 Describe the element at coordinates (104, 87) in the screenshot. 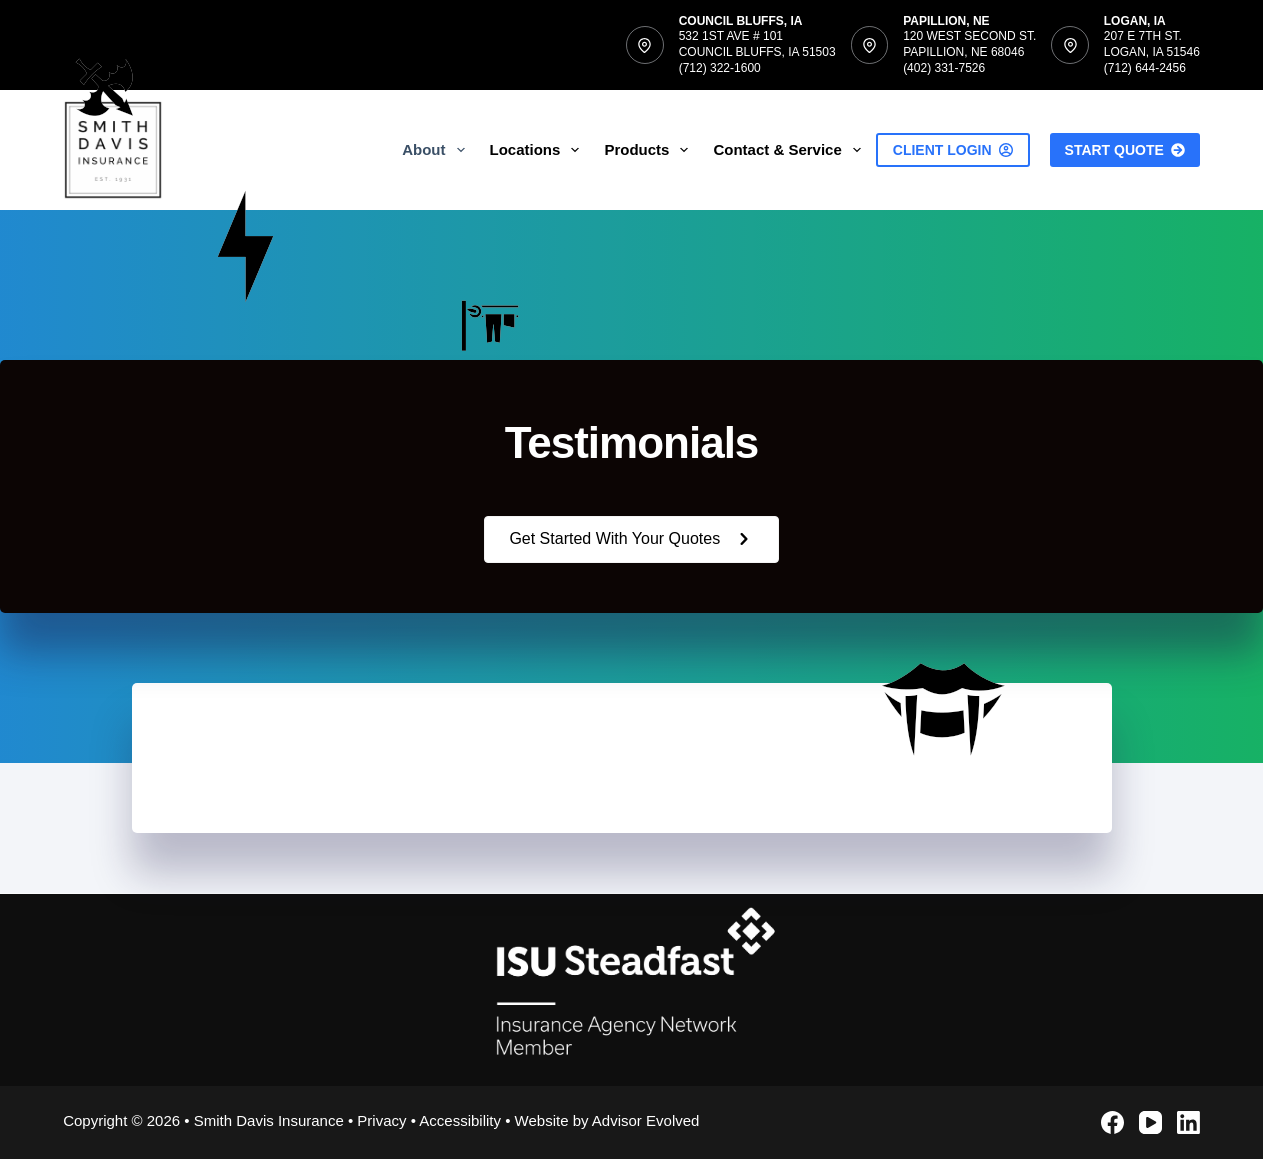

I see `equip a bat-themed blade weapon` at that location.